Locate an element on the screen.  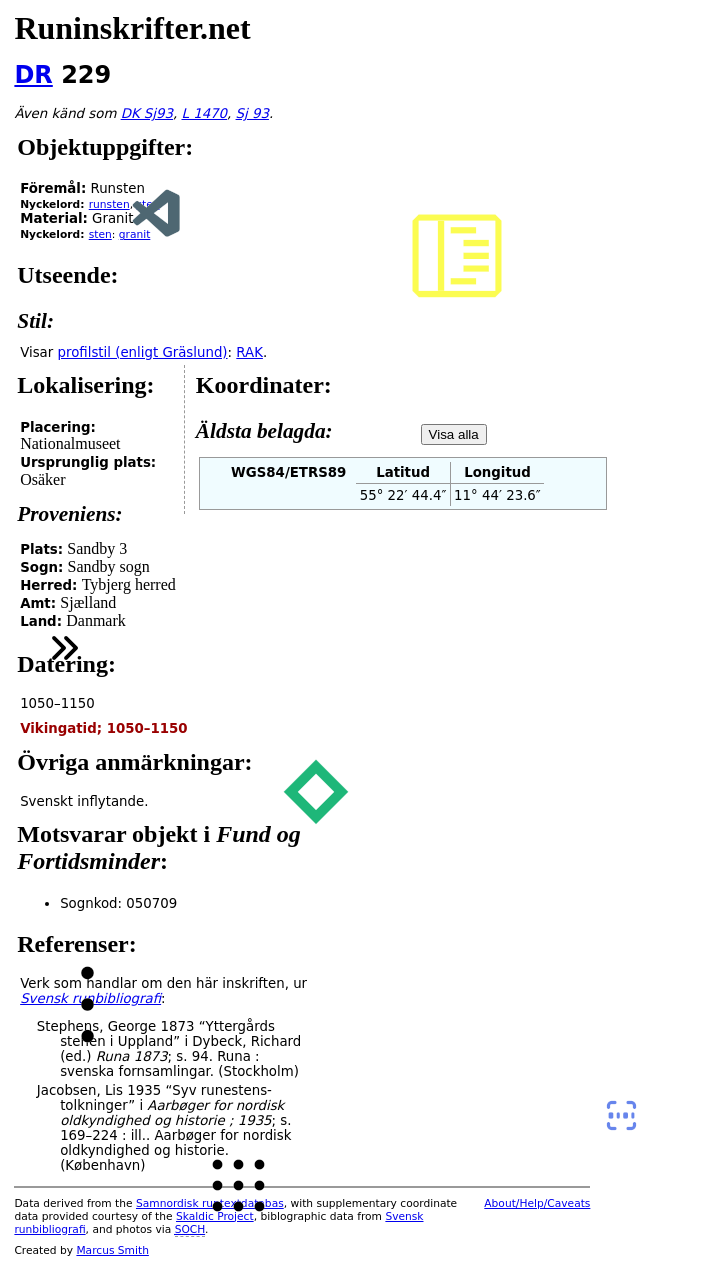
open code-oss editor is located at coordinates (457, 259).